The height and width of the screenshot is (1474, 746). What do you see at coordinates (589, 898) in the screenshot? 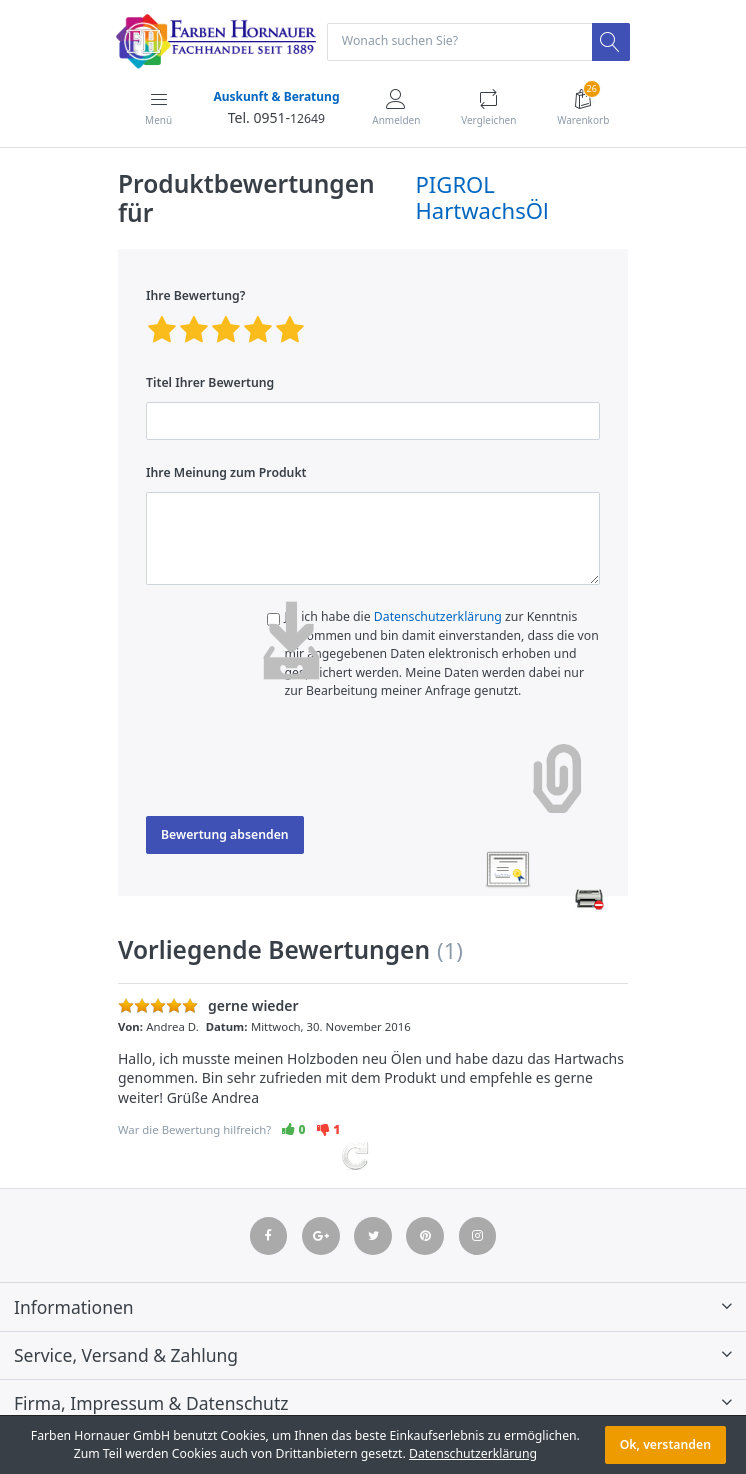
I see `indicates a printer error or malfunction` at bounding box center [589, 898].